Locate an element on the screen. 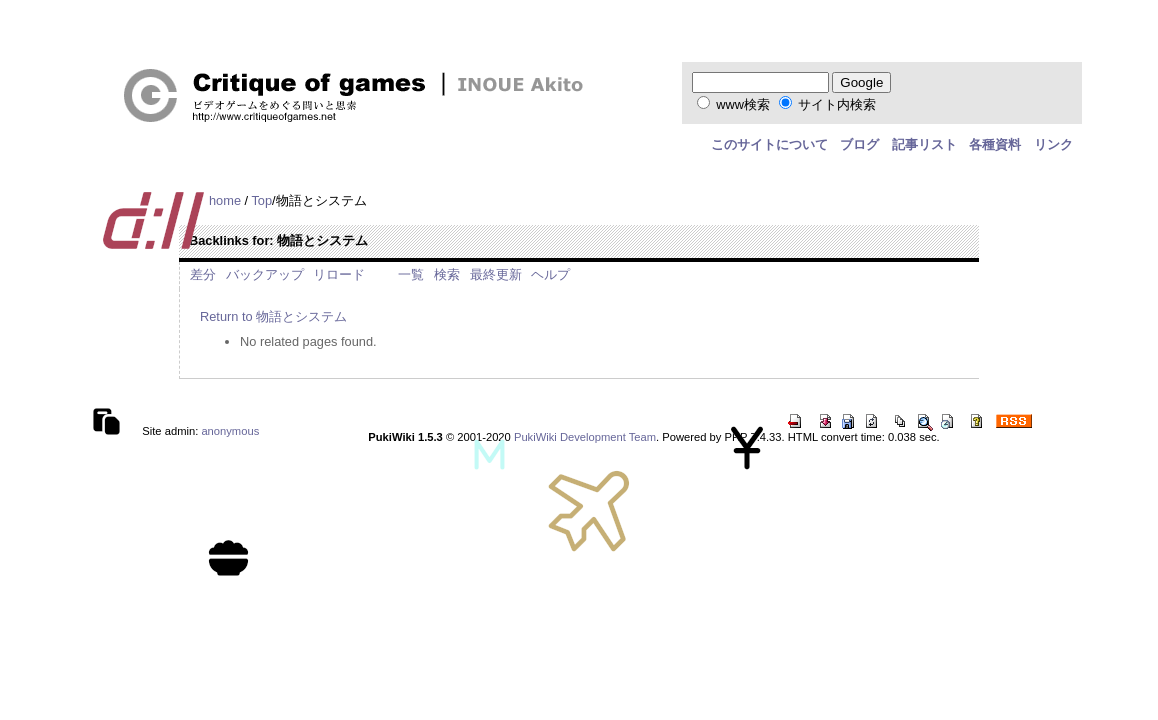  enable airplane mode is located at coordinates (590, 509).